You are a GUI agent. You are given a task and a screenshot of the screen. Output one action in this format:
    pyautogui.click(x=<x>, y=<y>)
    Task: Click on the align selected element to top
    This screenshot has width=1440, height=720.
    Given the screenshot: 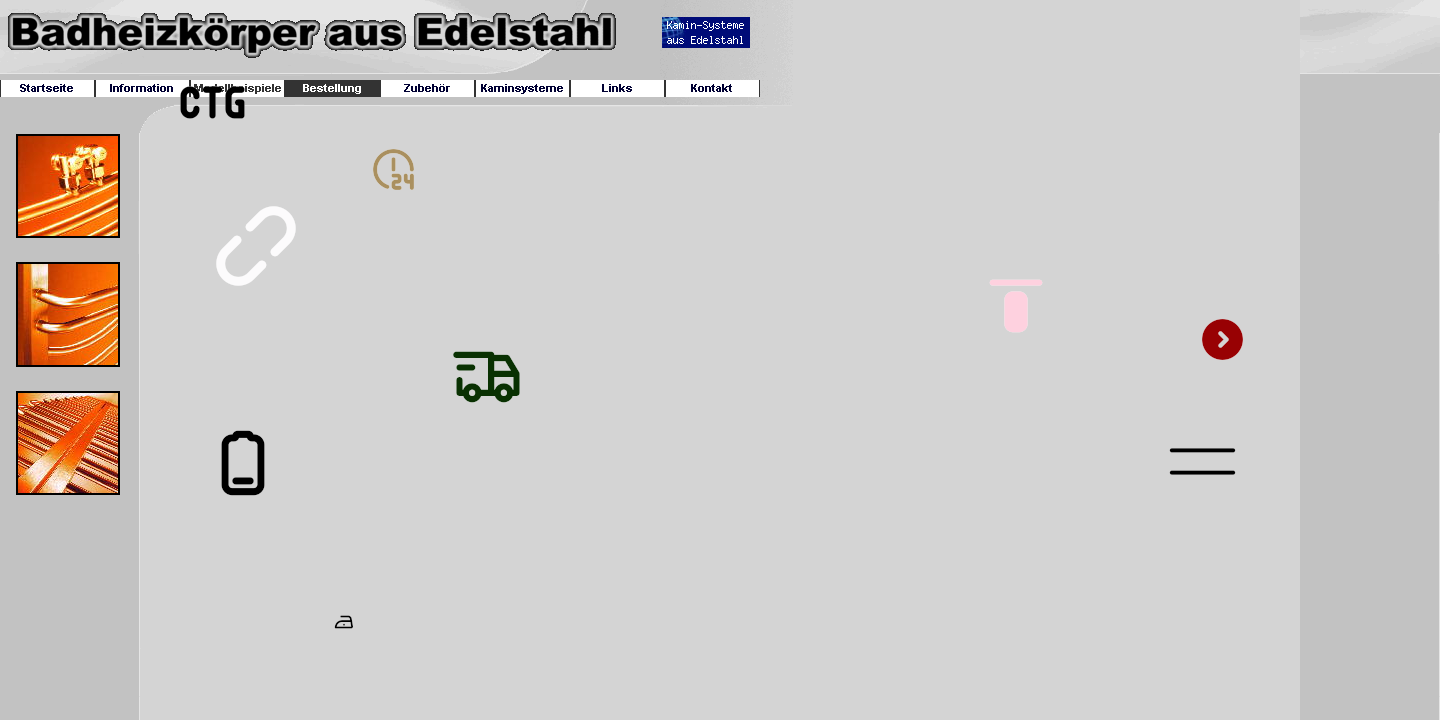 What is the action you would take?
    pyautogui.click(x=1016, y=306)
    